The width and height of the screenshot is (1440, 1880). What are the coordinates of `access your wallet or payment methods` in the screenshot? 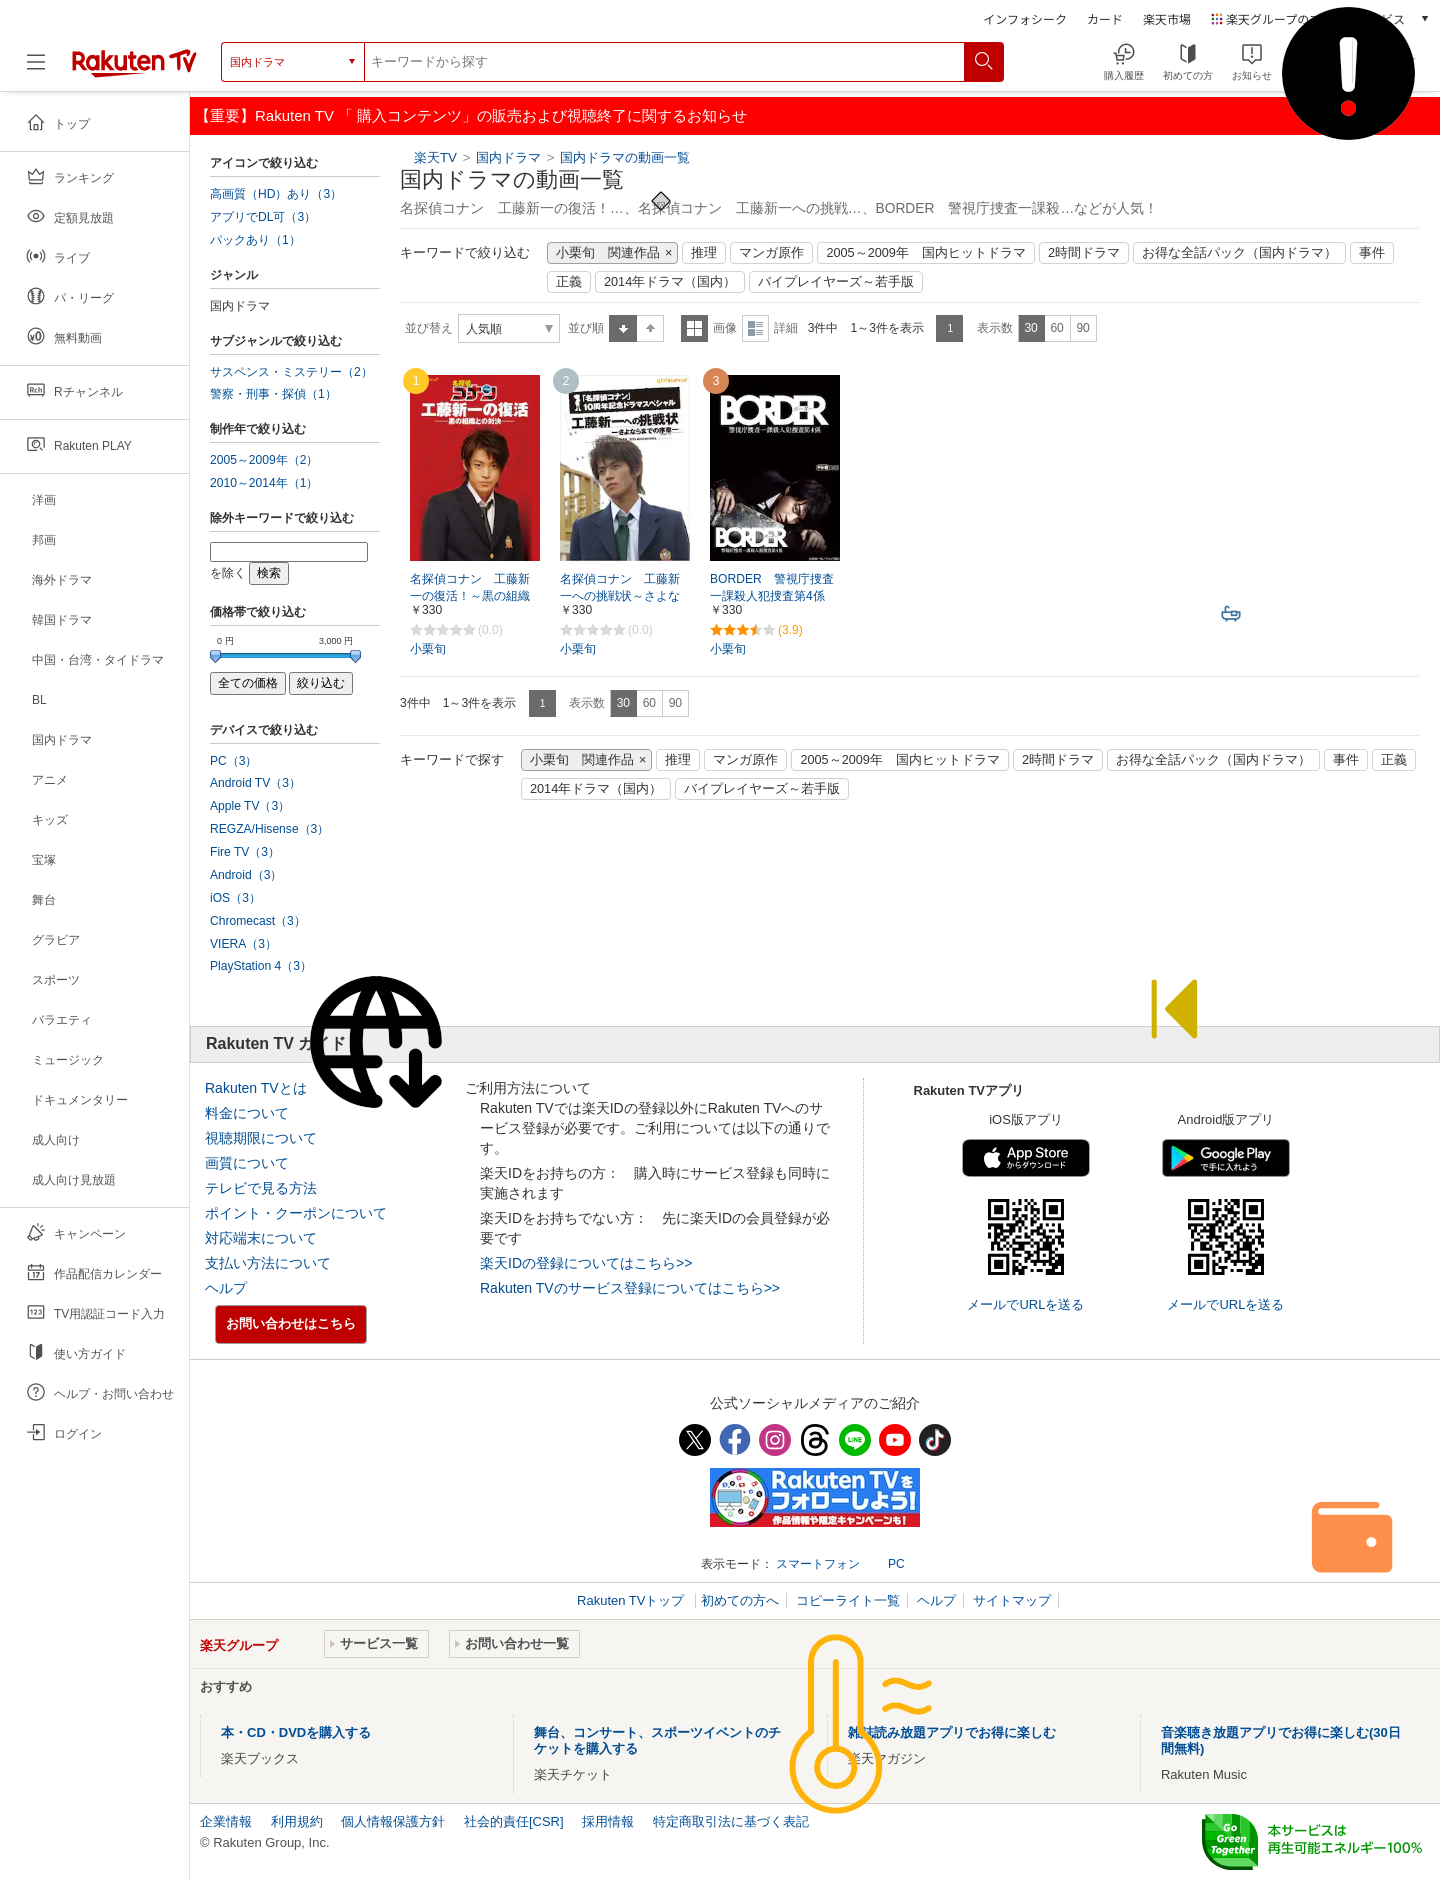 It's located at (1350, 1540).